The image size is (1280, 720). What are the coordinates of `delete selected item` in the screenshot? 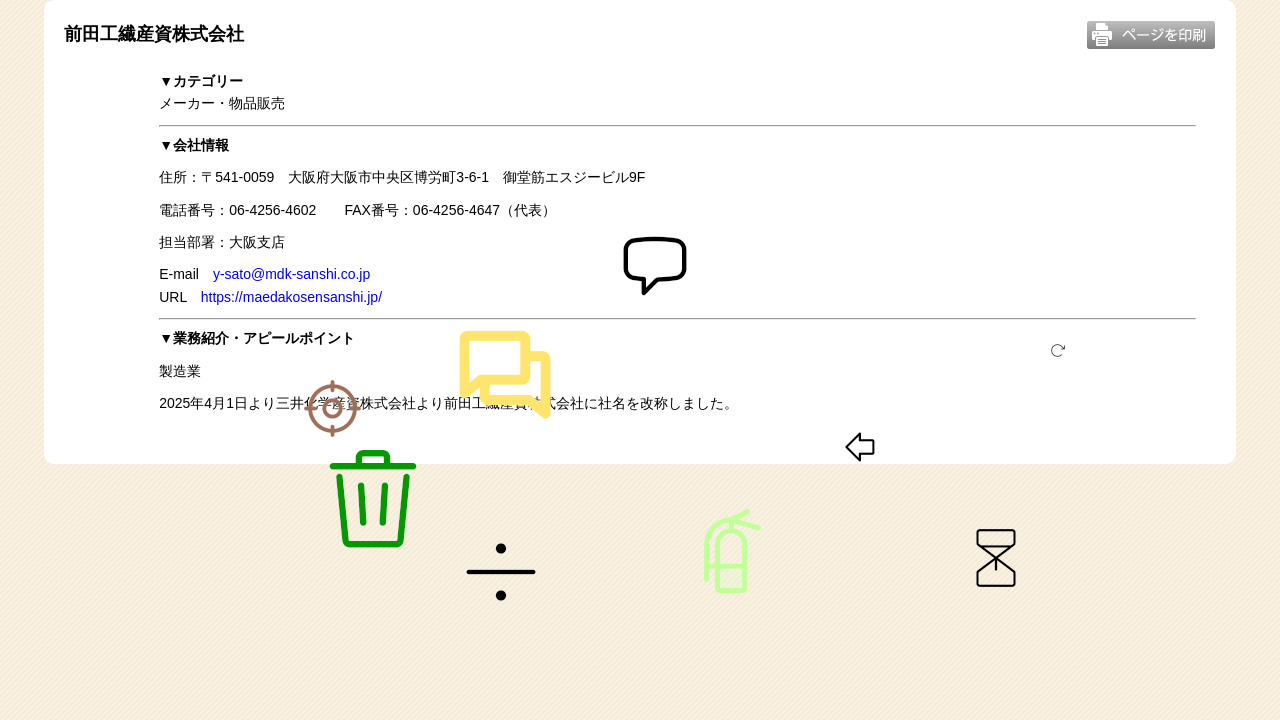 It's located at (373, 502).